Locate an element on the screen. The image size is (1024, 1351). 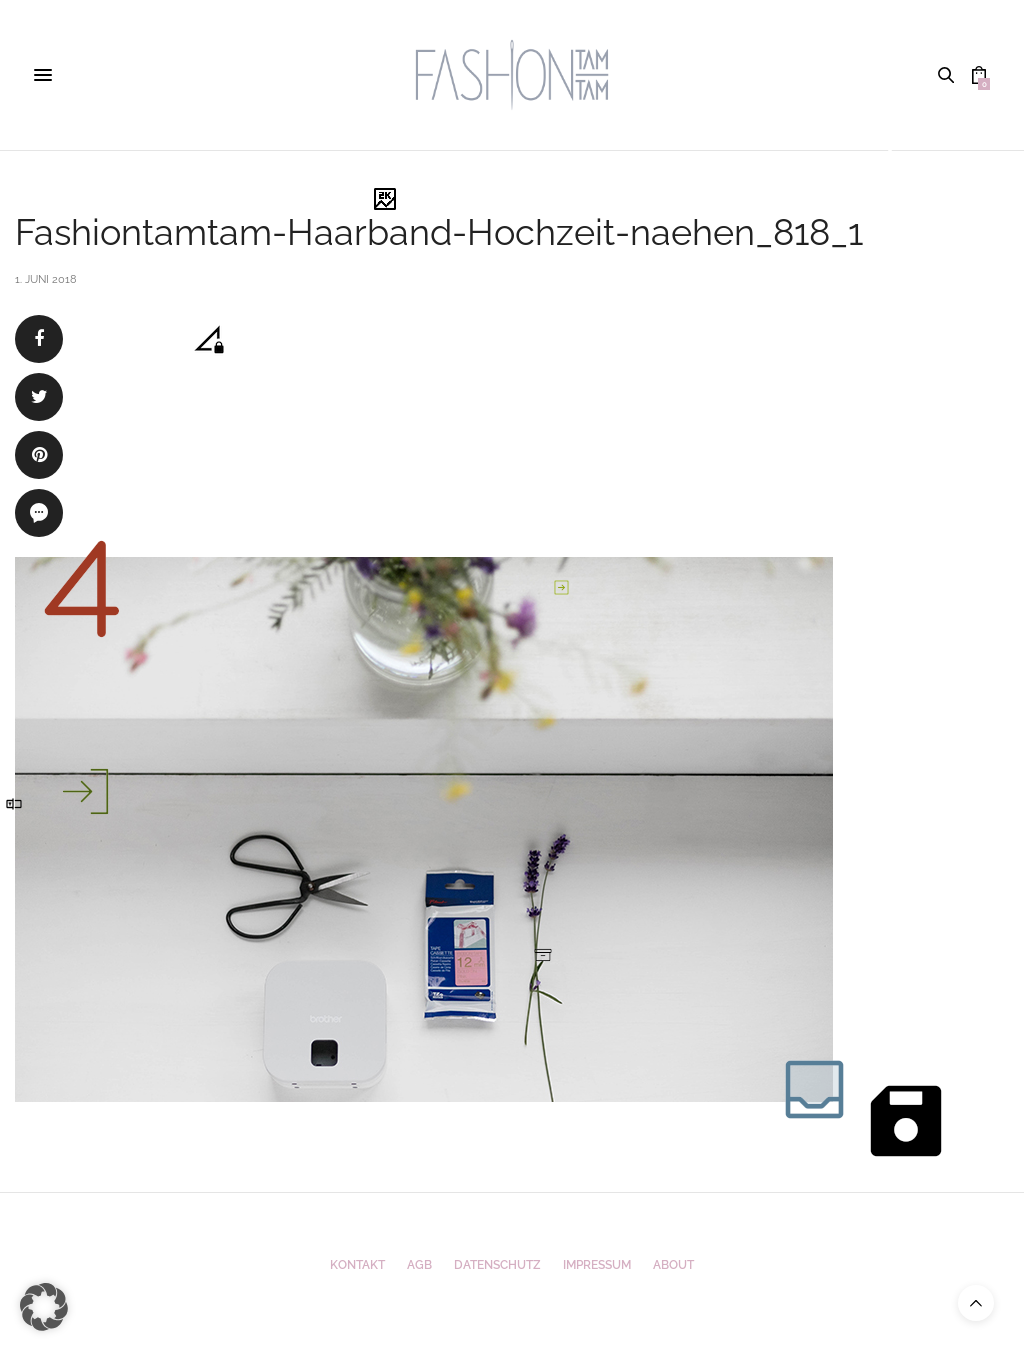
enter or edit text in a form field is located at coordinates (14, 804).